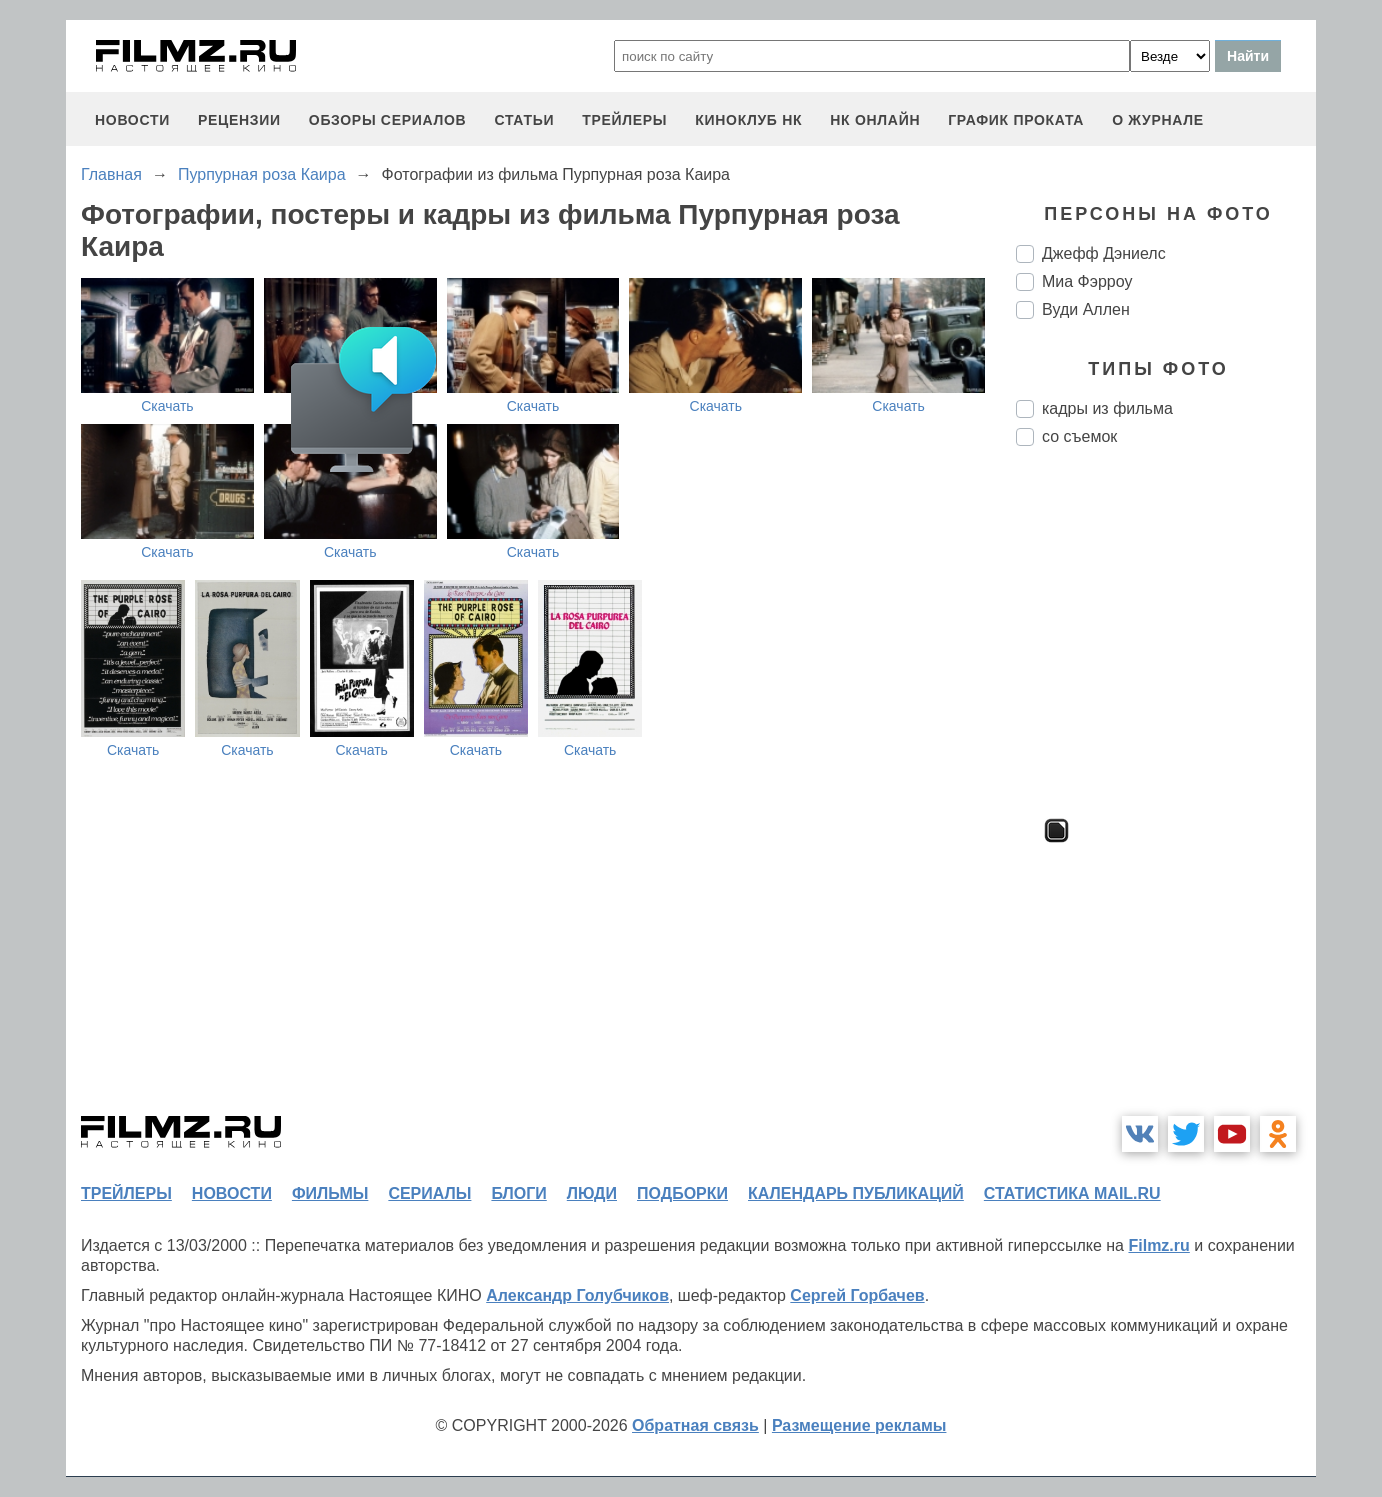  What do you see at coordinates (363, 399) in the screenshot?
I see `open the narrator accessibility app` at bounding box center [363, 399].